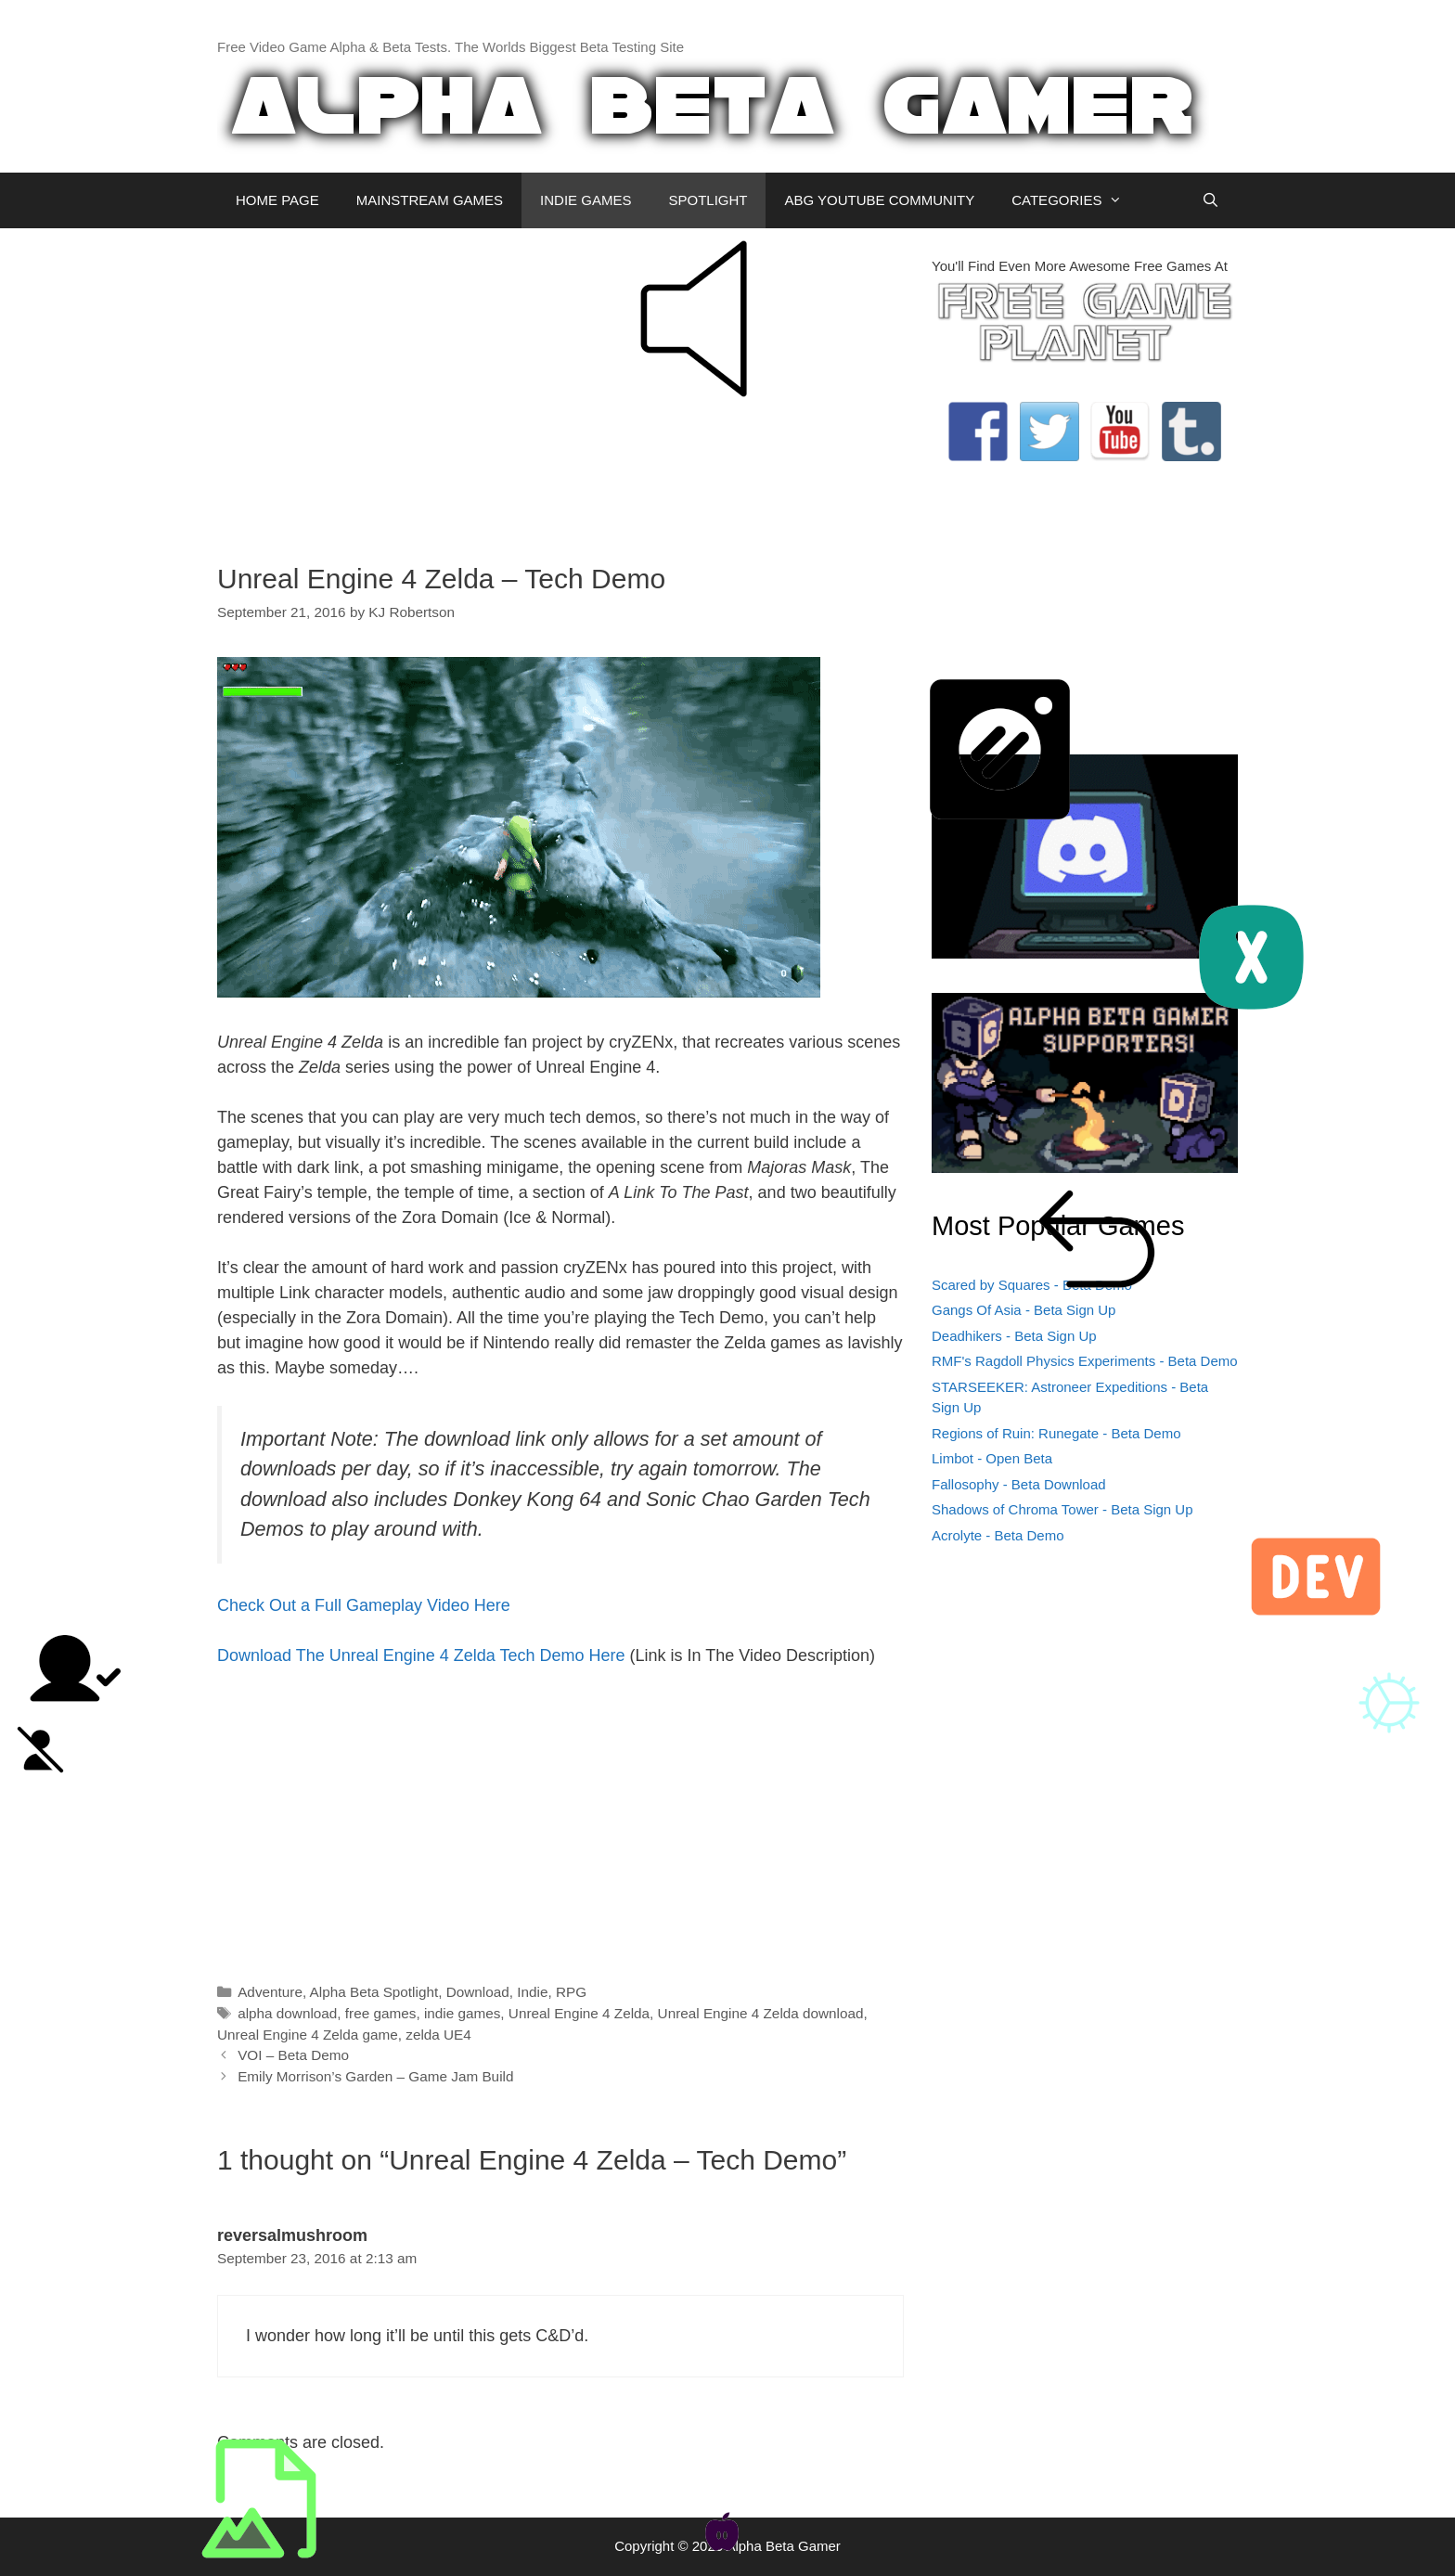 This screenshot has width=1455, height=2576. I want to click on access laundry or washing machine controls, so click(999, 749).